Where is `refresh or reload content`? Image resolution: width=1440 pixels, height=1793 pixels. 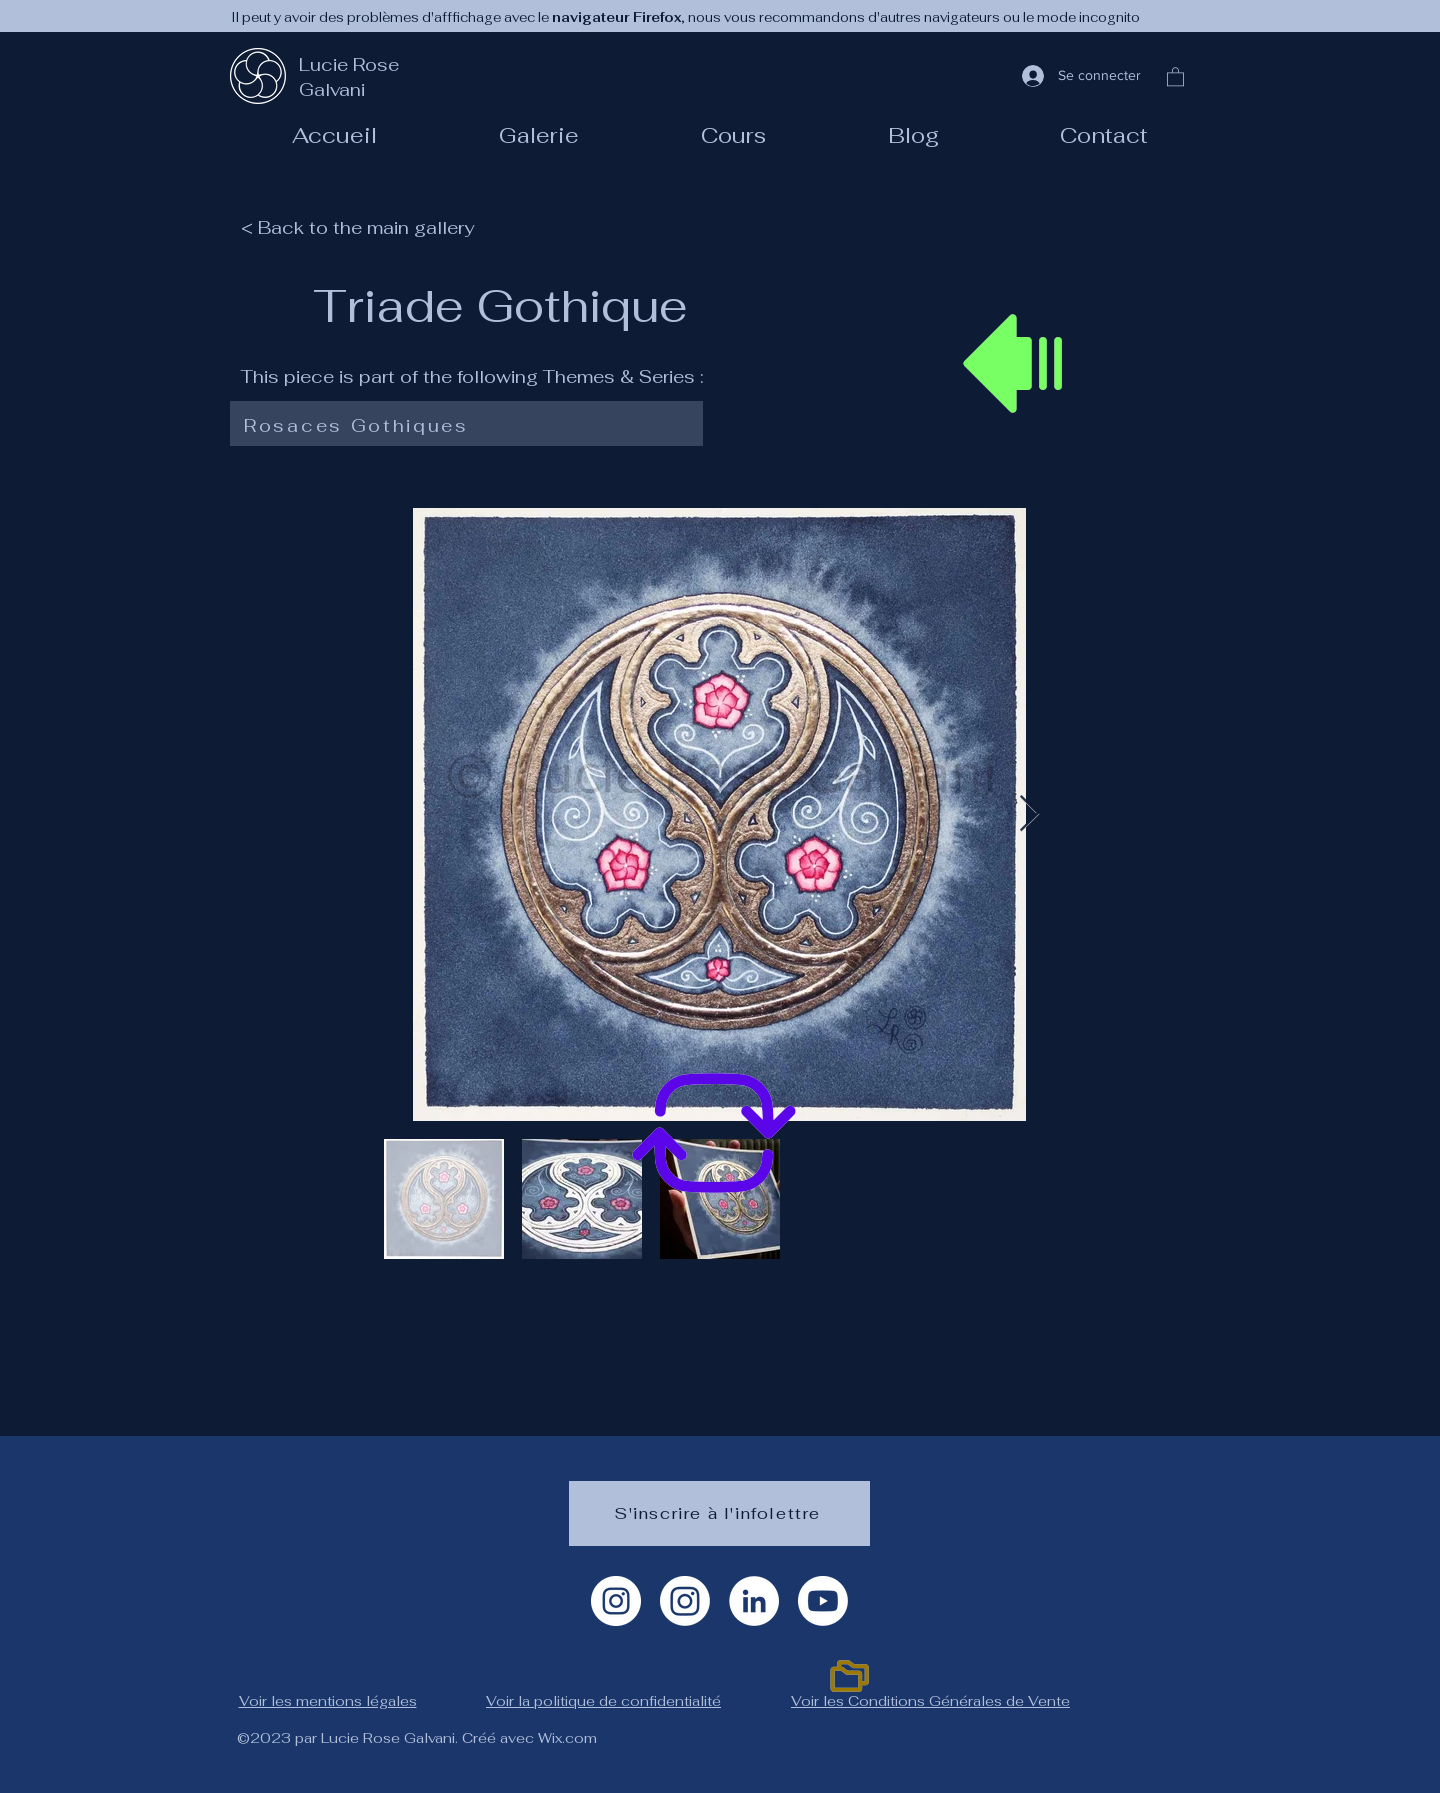 refresh or reload content is located at coordinates (714, 1133).